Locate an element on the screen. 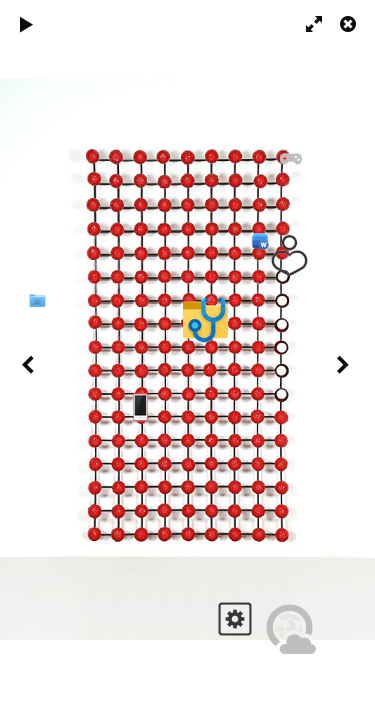  game controller input device is located at coordinates (291, 159).